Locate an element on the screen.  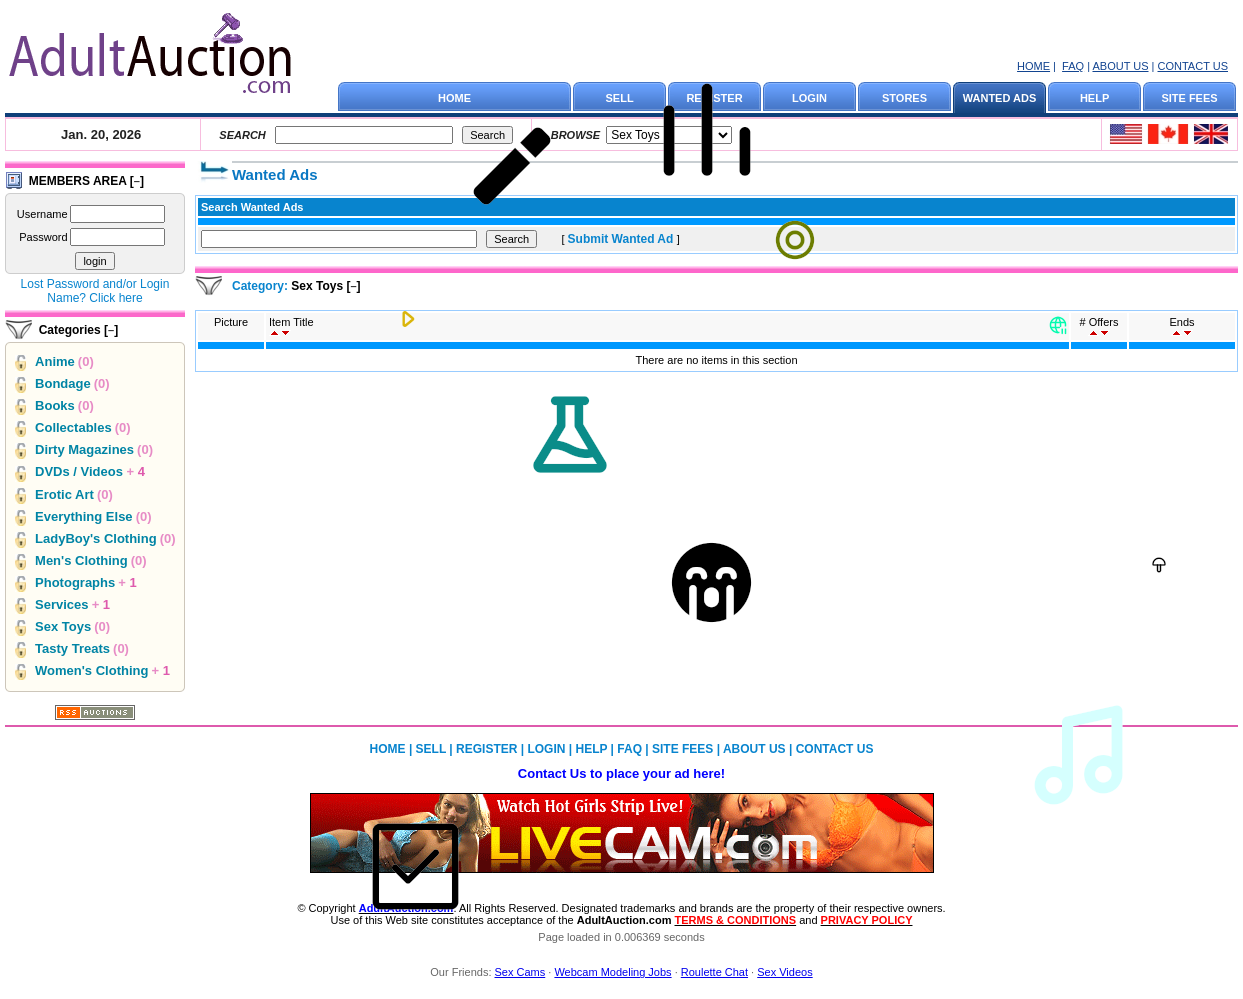
browse fungi or mushroom identification is located at coordinates (1159, 565).